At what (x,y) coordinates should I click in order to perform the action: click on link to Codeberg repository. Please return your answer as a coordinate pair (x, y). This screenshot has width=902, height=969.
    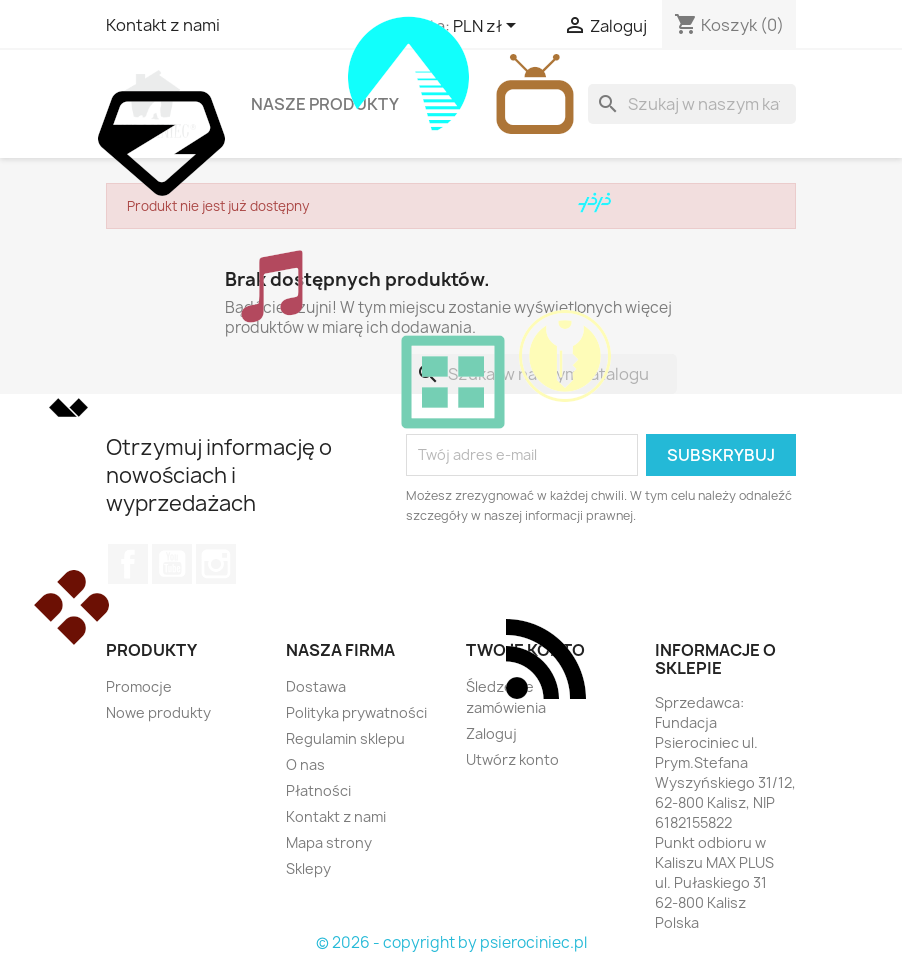
    Looking at the image, I should click on (408, 73).